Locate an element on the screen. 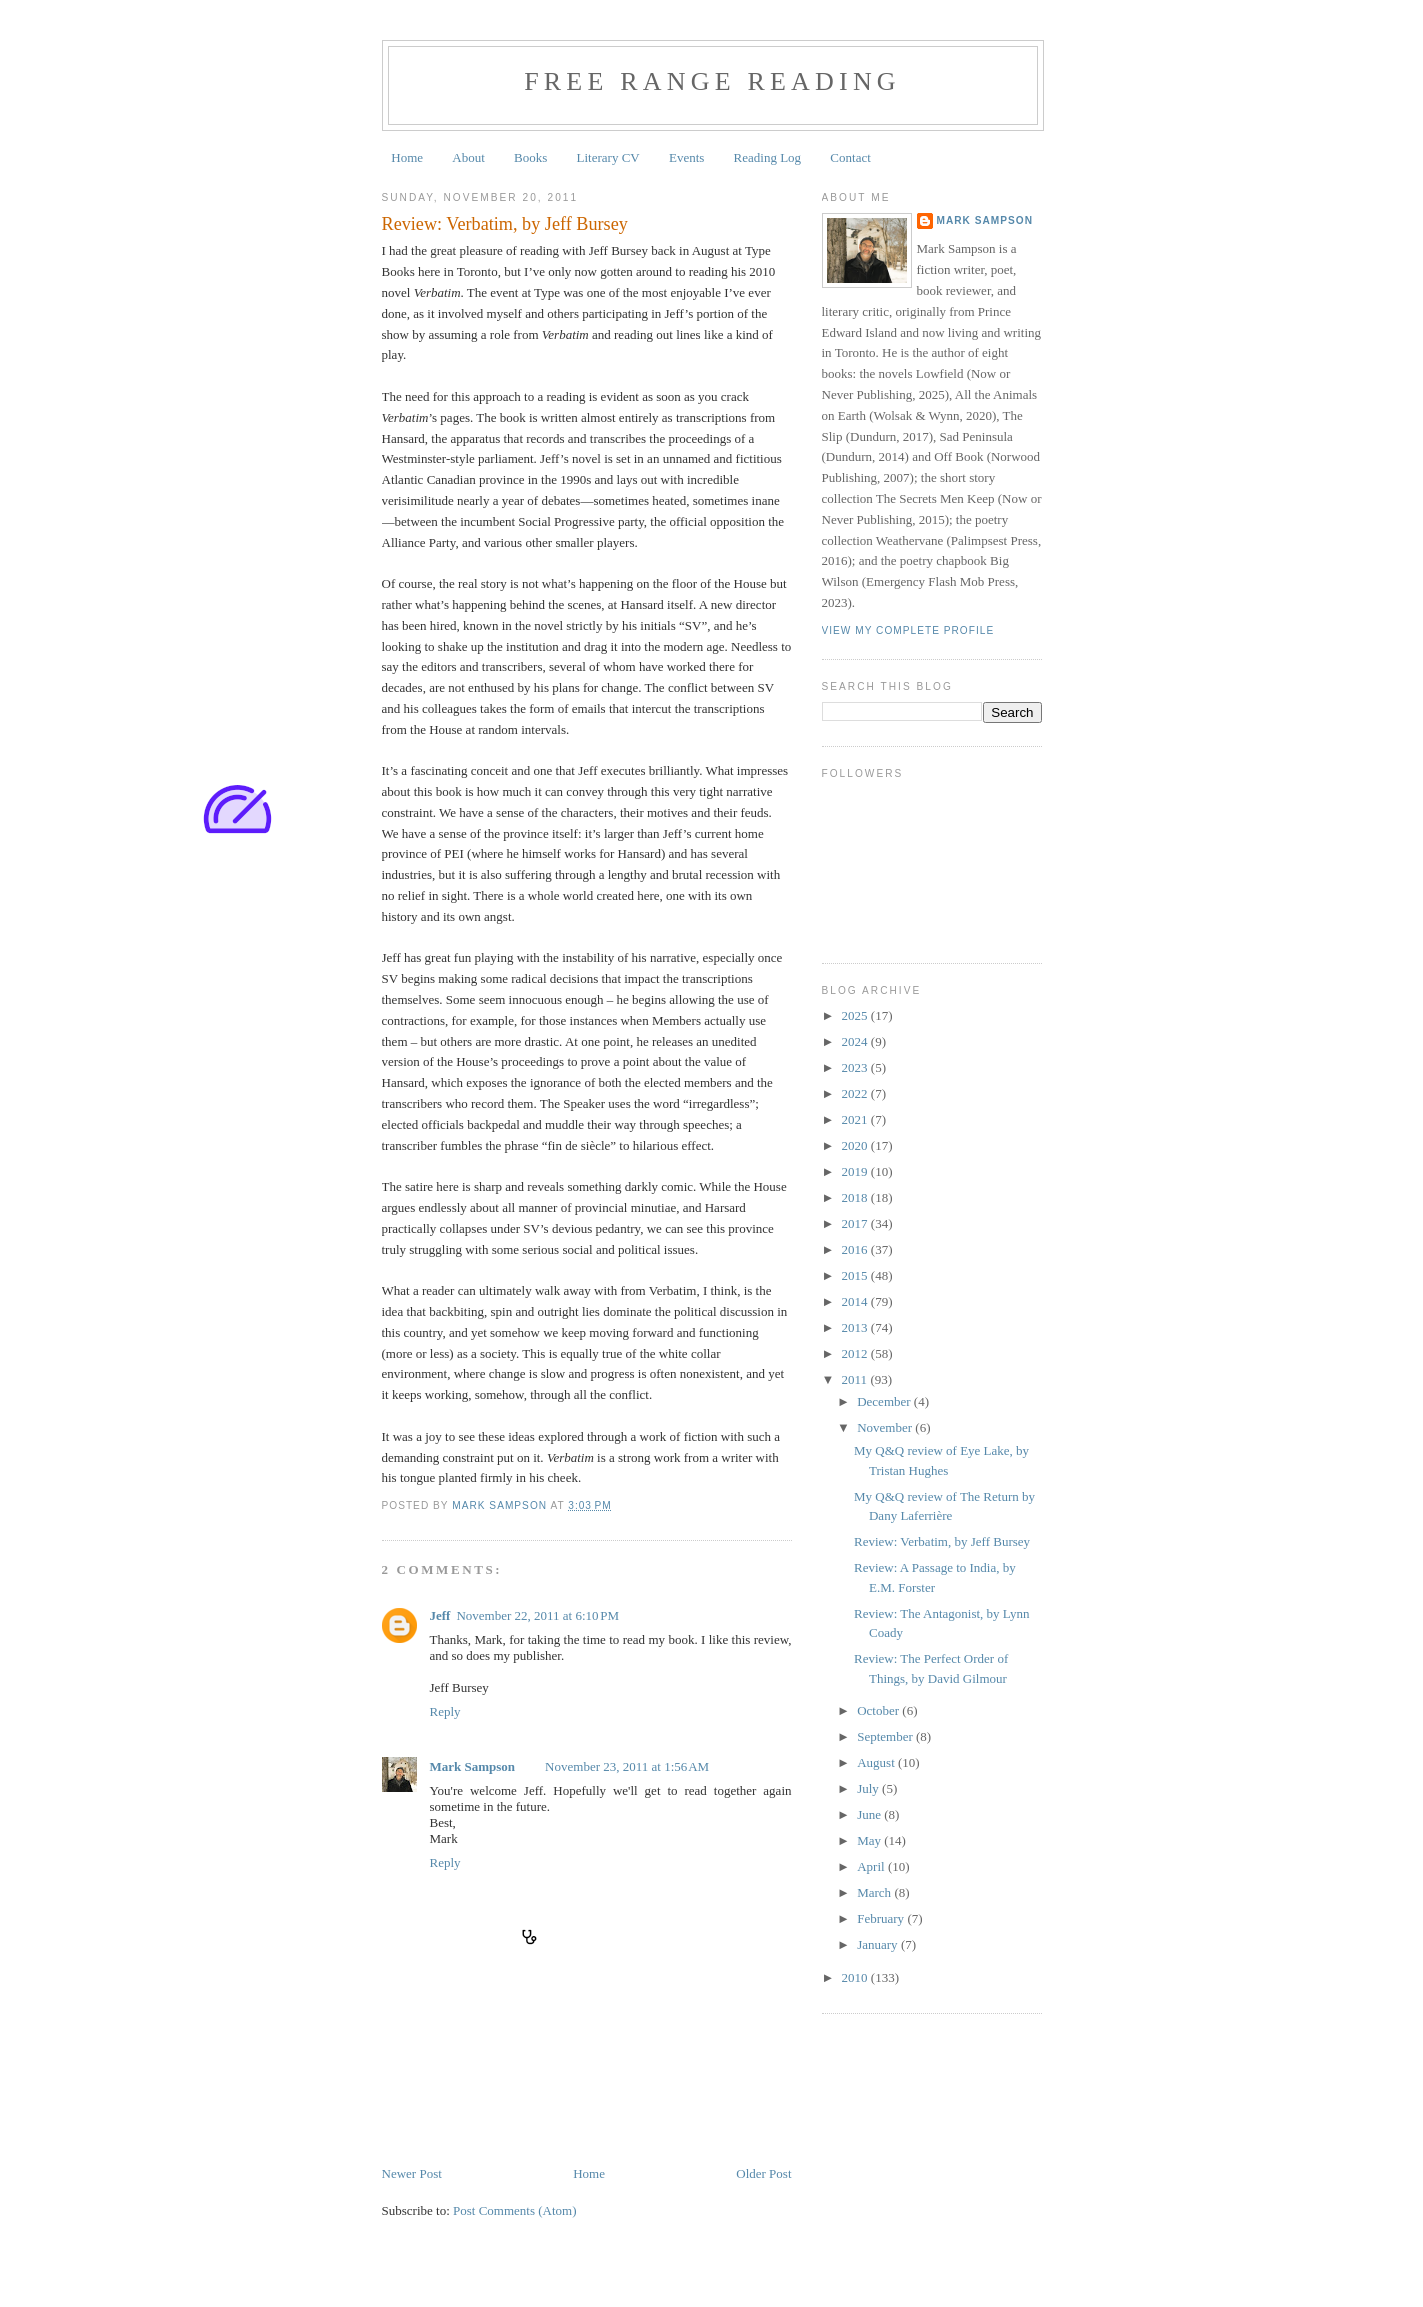 The height and width of the screenshot is (2307, 1423). access health or medical features is located at coordinates (528, 1936).